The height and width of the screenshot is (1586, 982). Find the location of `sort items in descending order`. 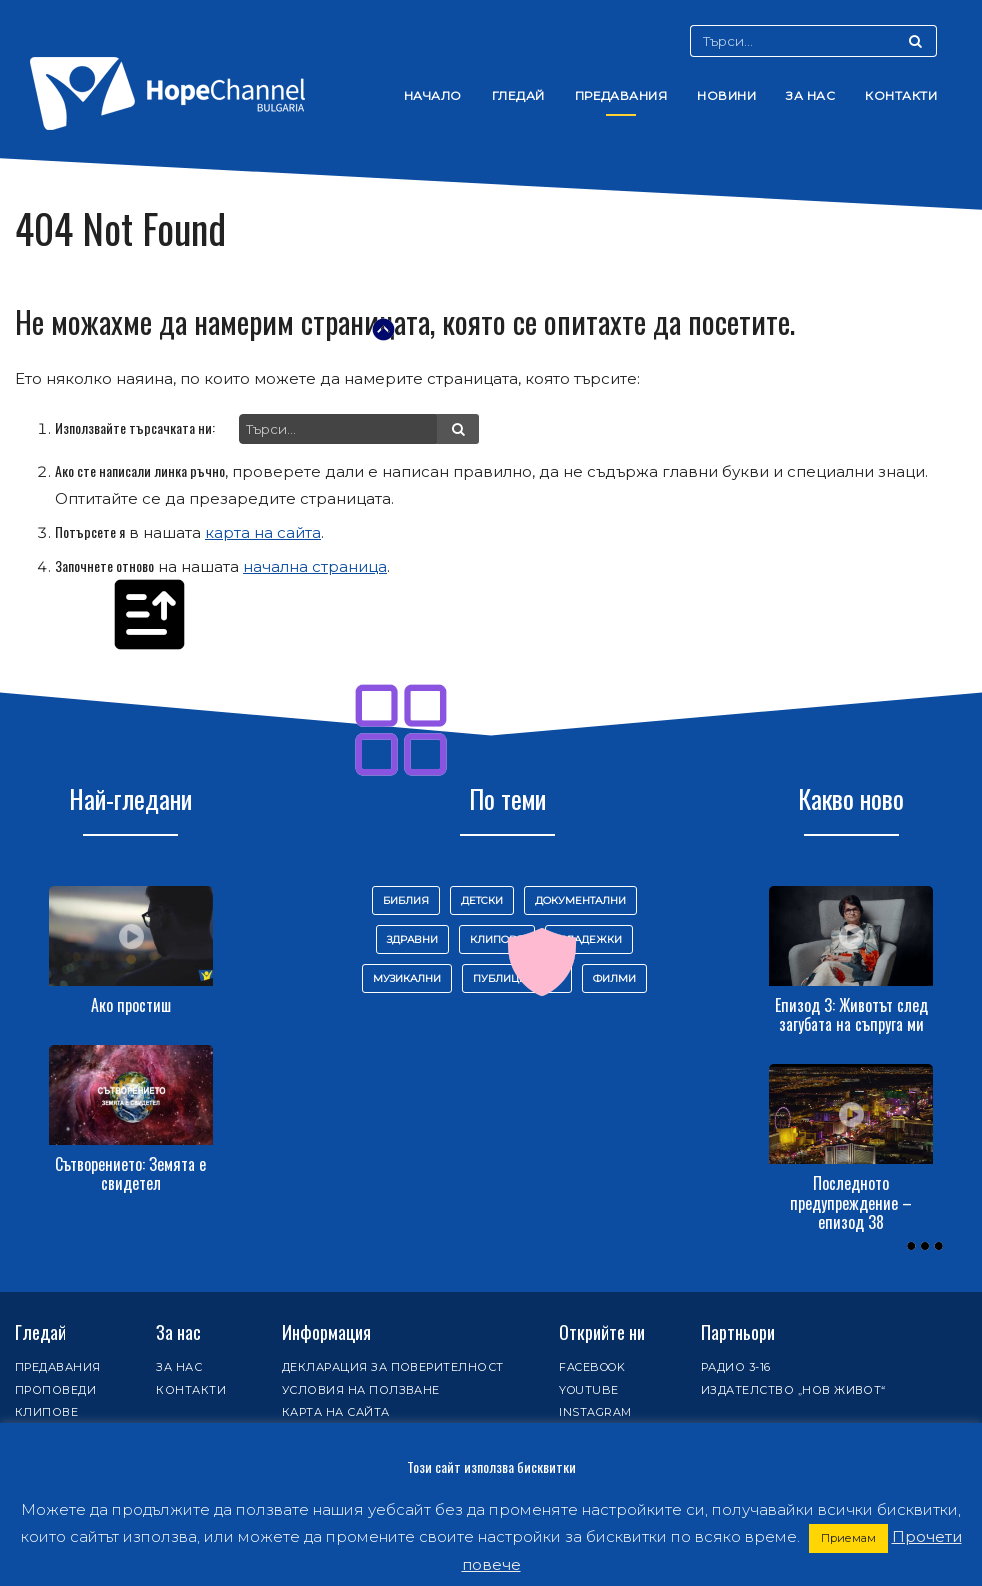

sort items in descending order is located at coordinates (149, 614).